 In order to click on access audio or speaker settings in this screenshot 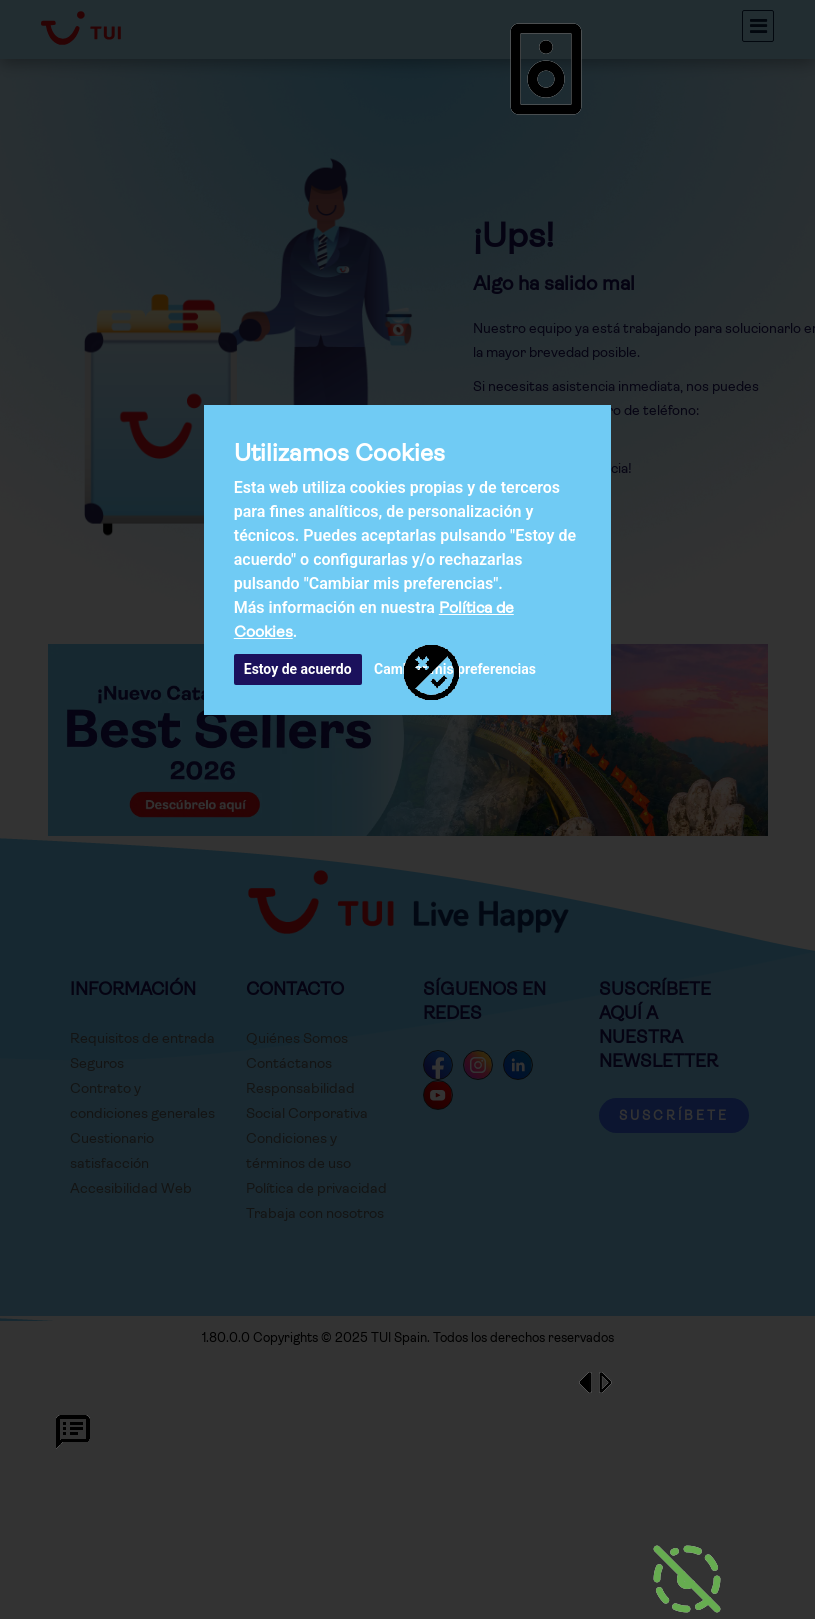, I will do `click(546, 69)`.